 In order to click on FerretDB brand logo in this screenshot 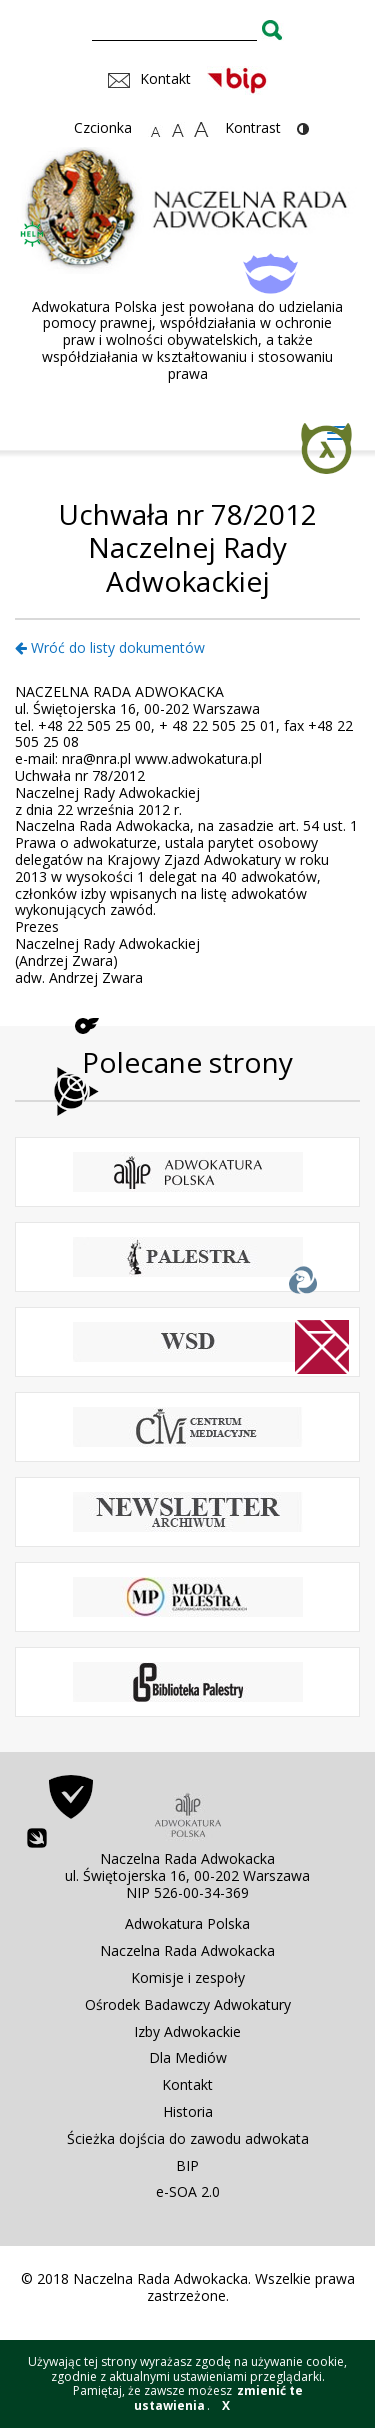, I will do `click(303, 1280)`.